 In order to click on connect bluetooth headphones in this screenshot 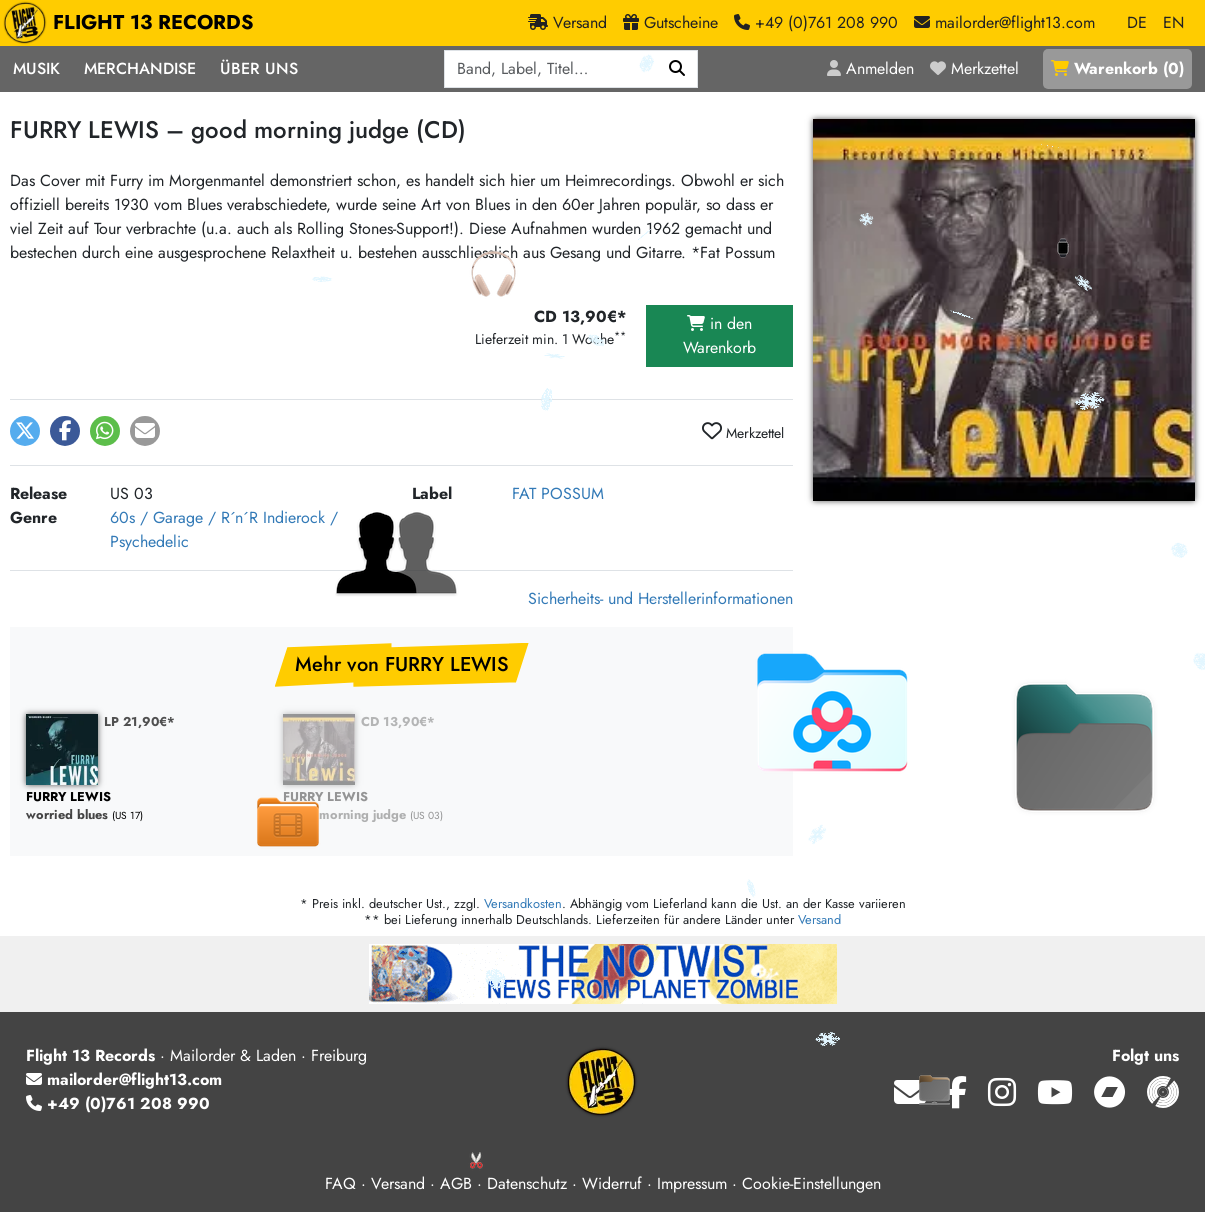, I will do `click(493, 274)`.